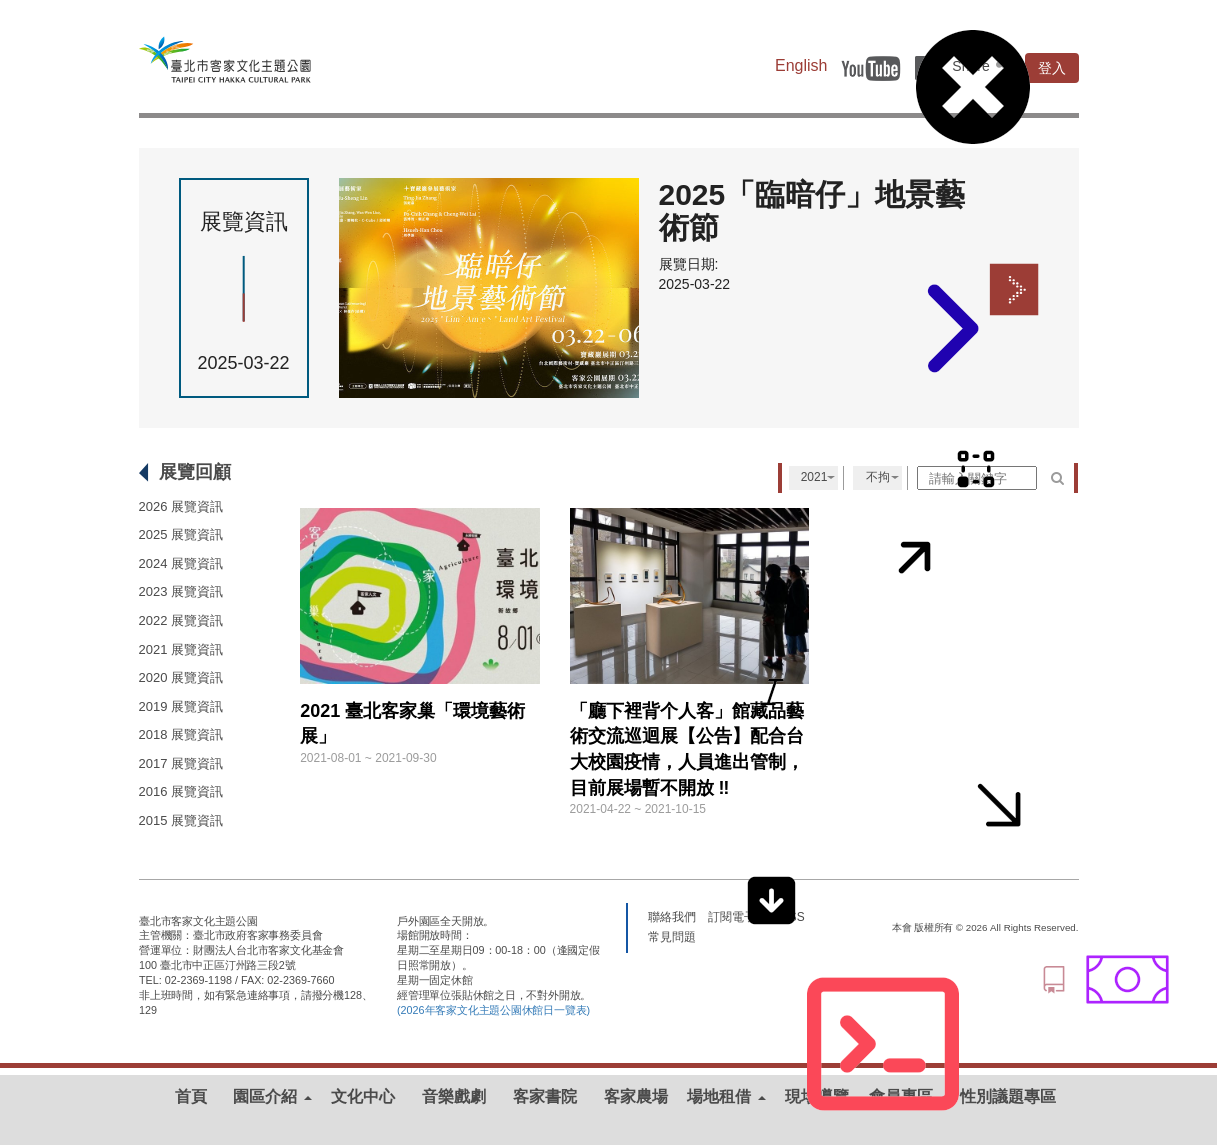  I want to click on apply italic formatting to selected text, so click(772, 692).